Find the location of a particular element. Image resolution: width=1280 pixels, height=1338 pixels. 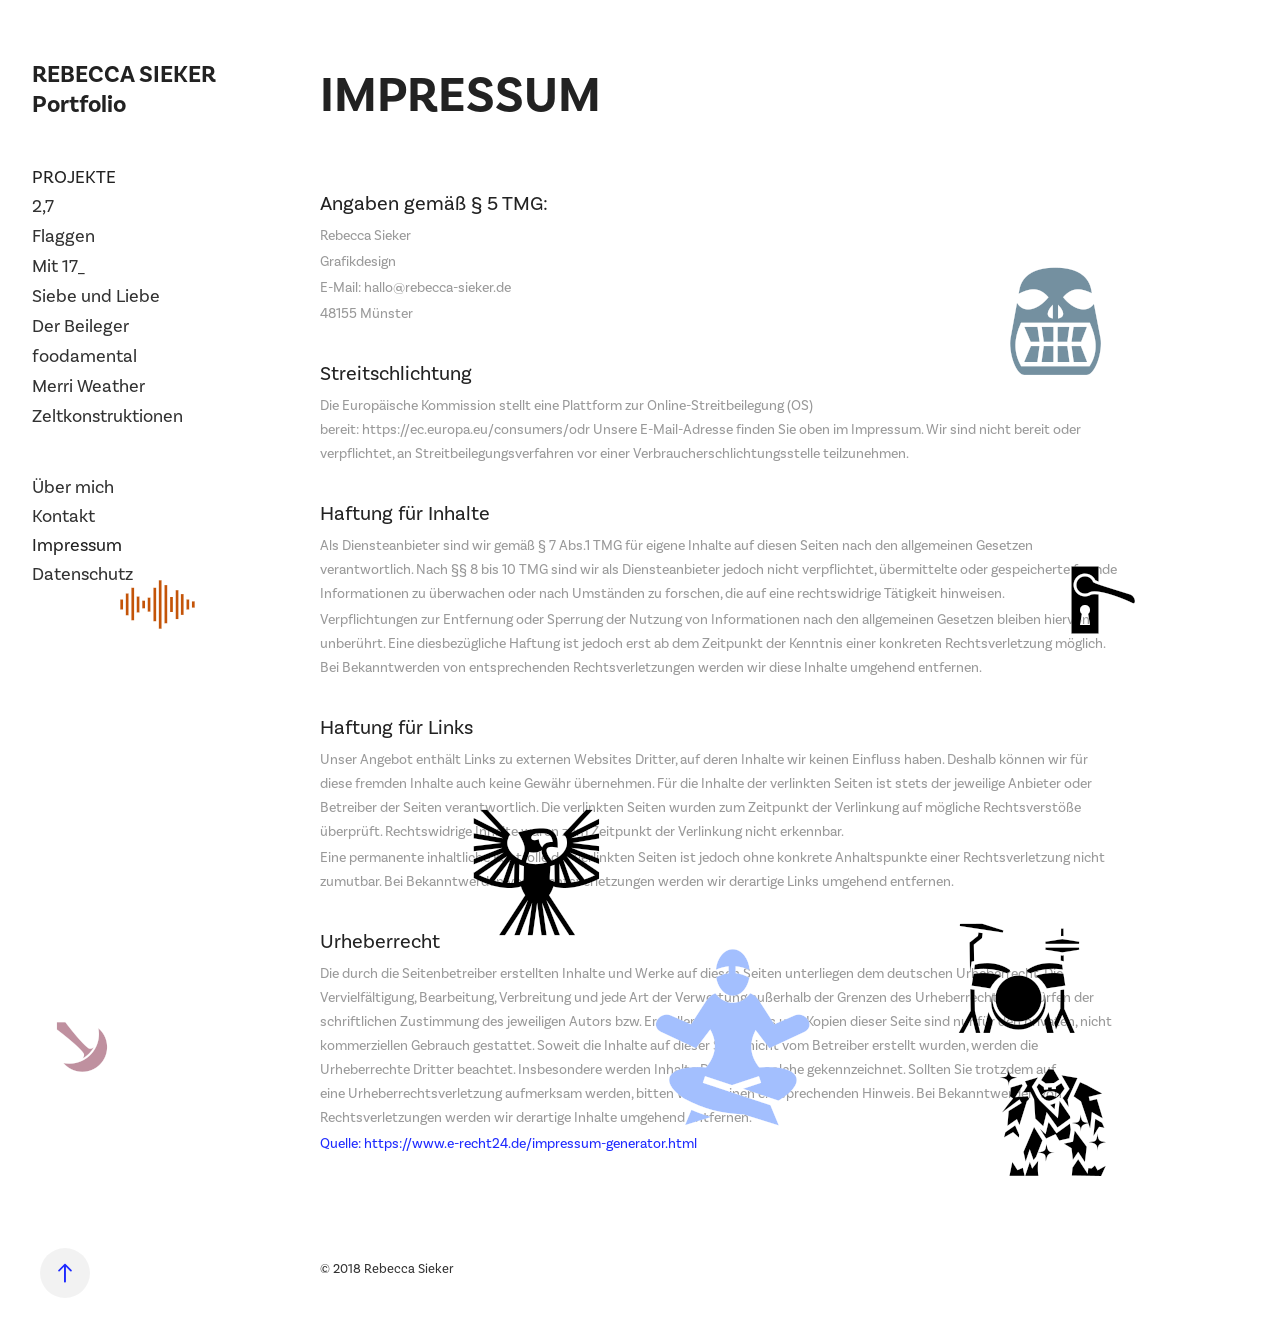

access meditation or mindfulness features is located at coordinates (730, 1038).